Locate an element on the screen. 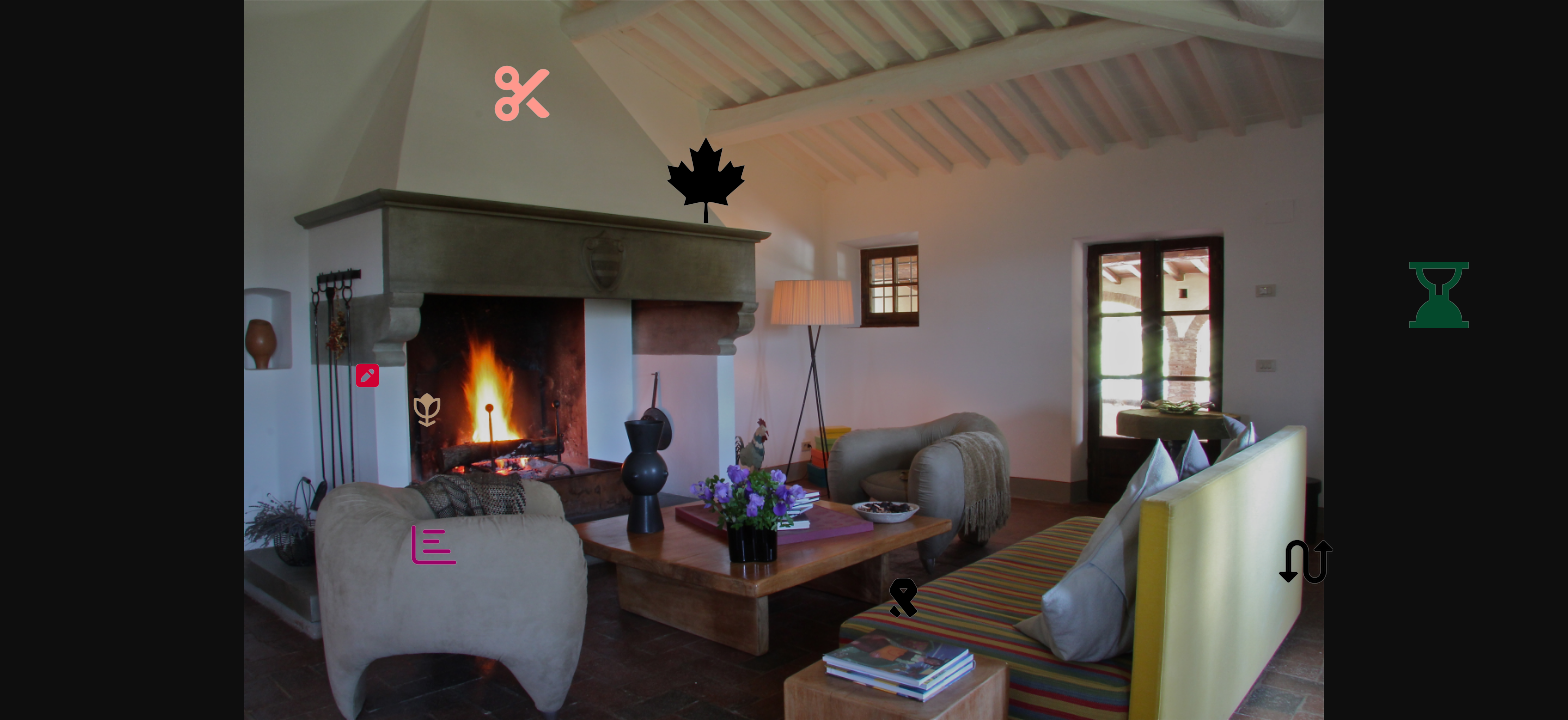 This screenshot has width=1568, height=720. cut selected content is located at coordinates (522, 93).